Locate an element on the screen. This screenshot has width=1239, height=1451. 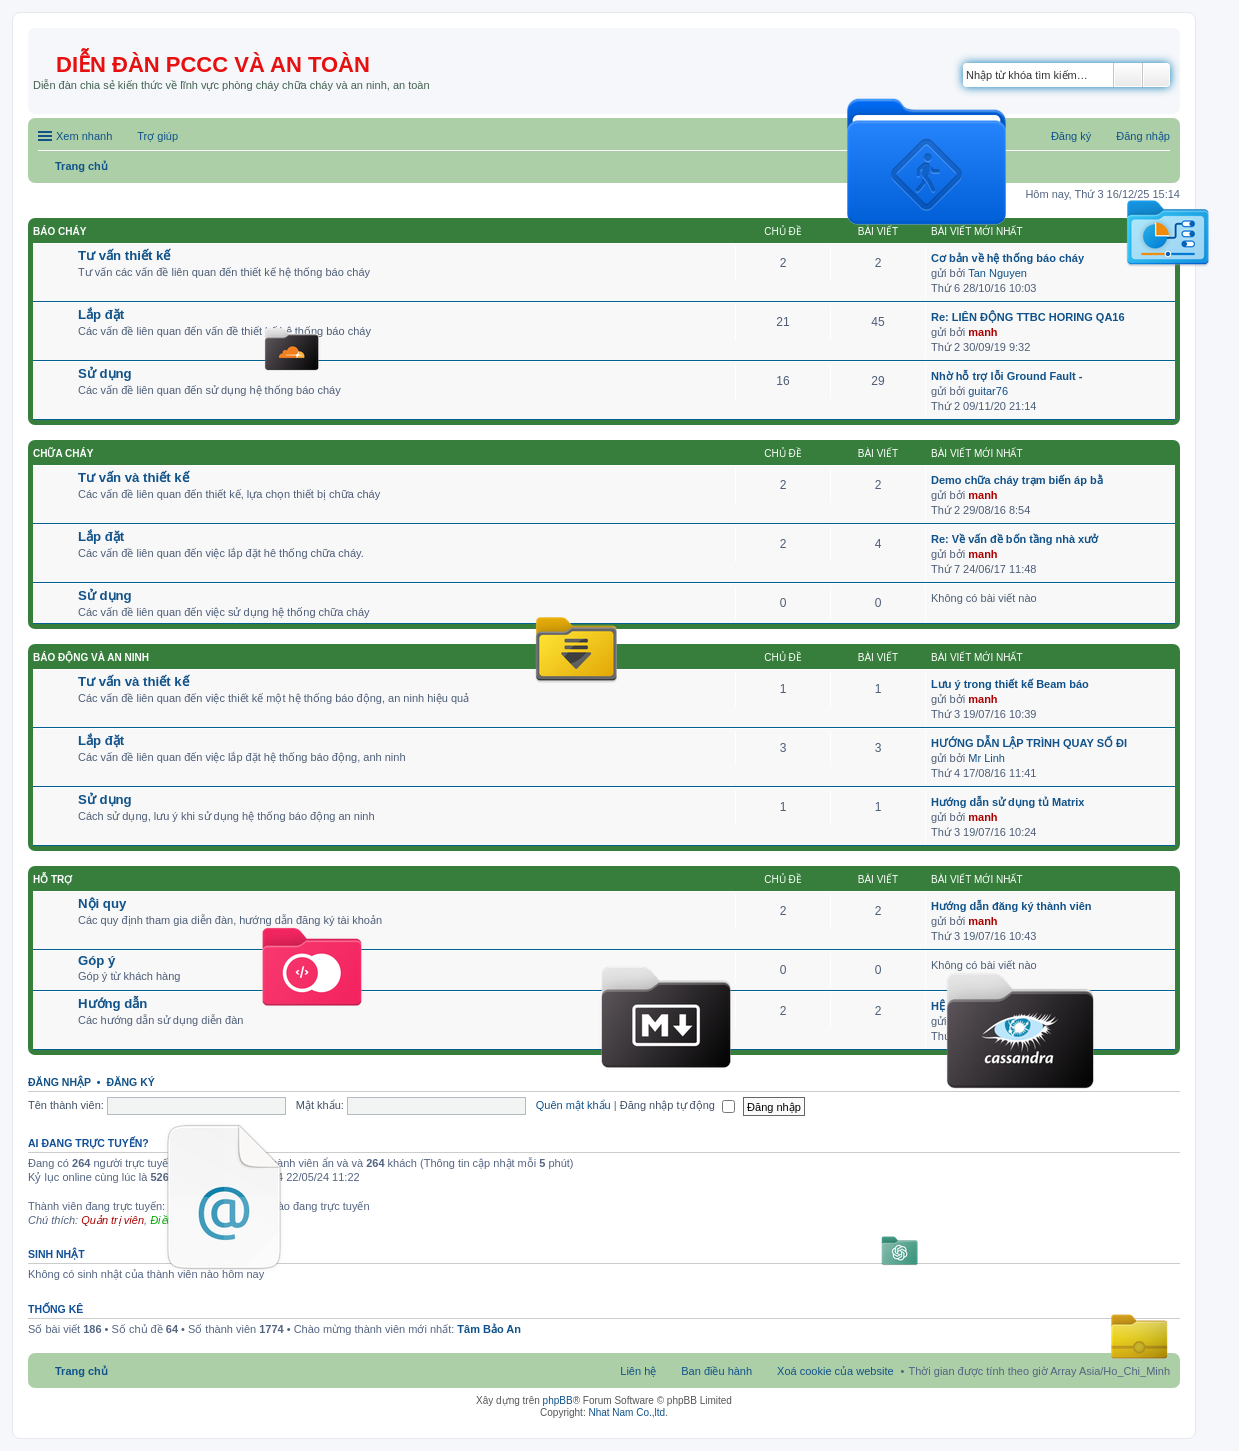
open cloudflare project files is located at coordinates (291, 350).